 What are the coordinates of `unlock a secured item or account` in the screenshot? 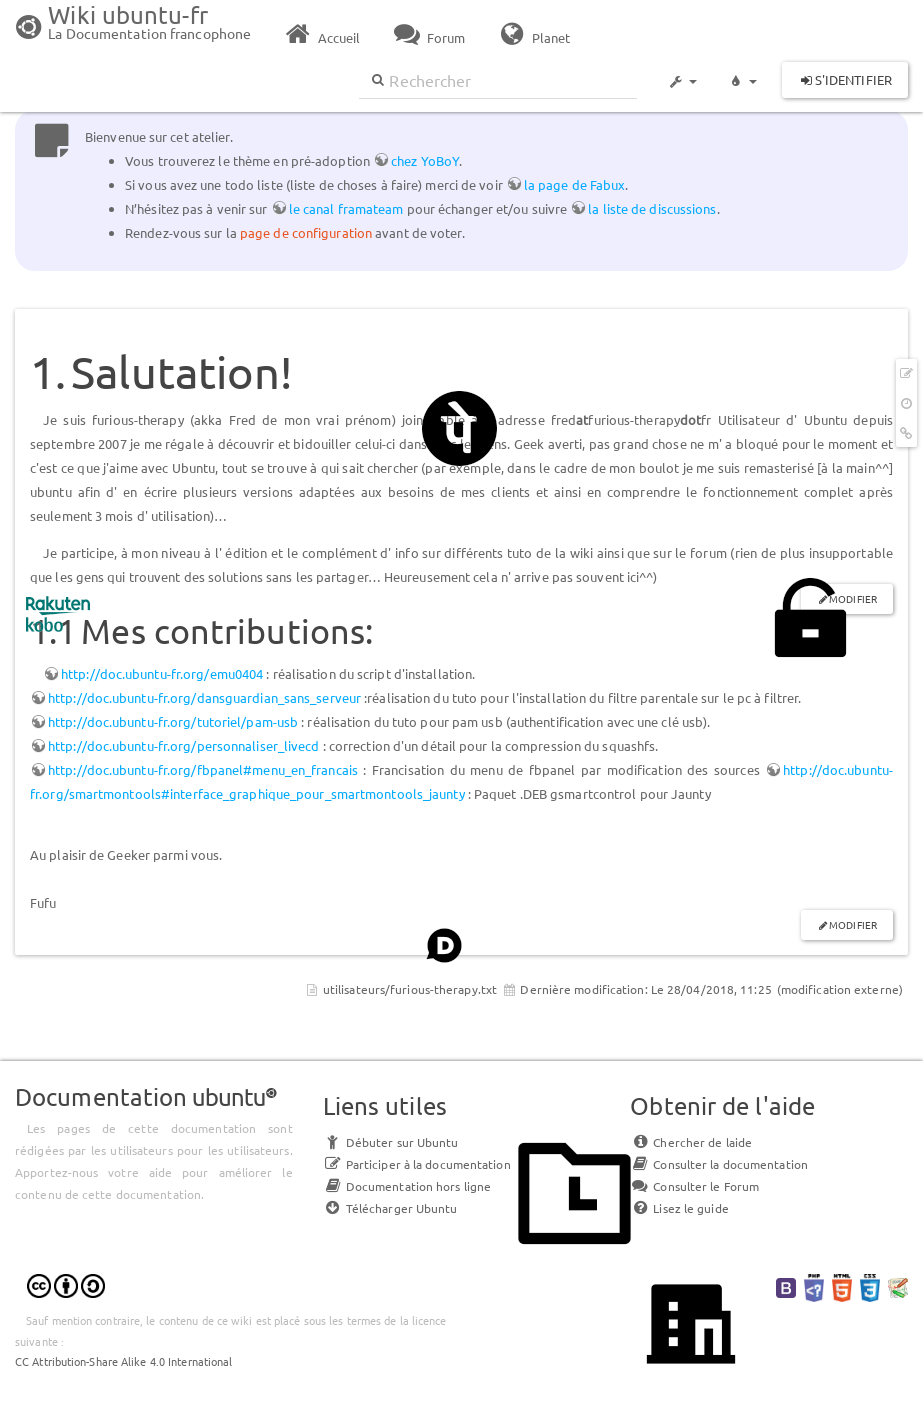 It's located at (810, 617).